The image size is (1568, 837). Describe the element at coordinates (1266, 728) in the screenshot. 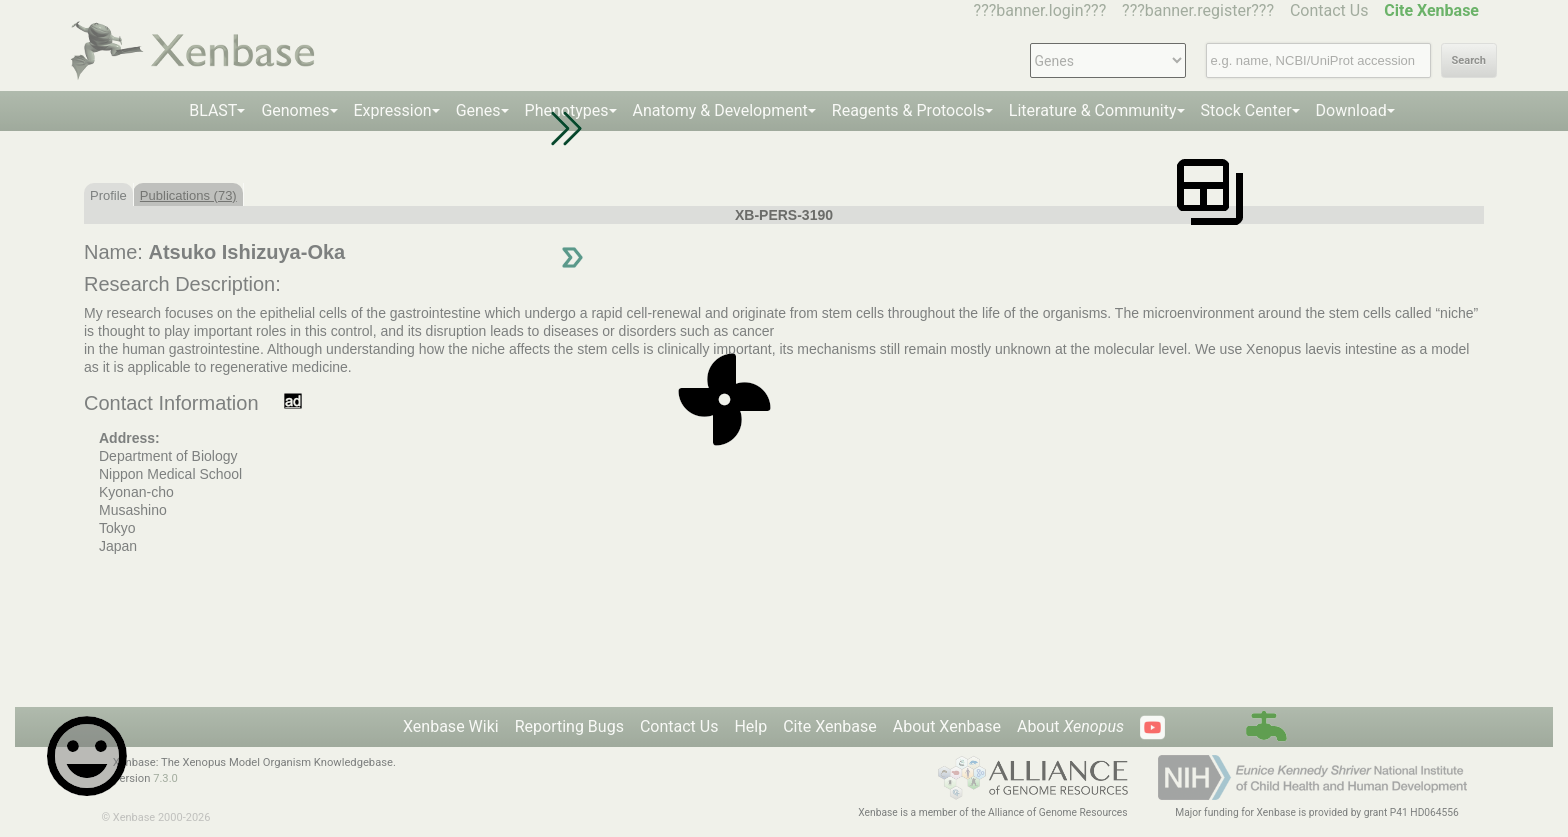

I see `access water or plumbing settings` at that location.